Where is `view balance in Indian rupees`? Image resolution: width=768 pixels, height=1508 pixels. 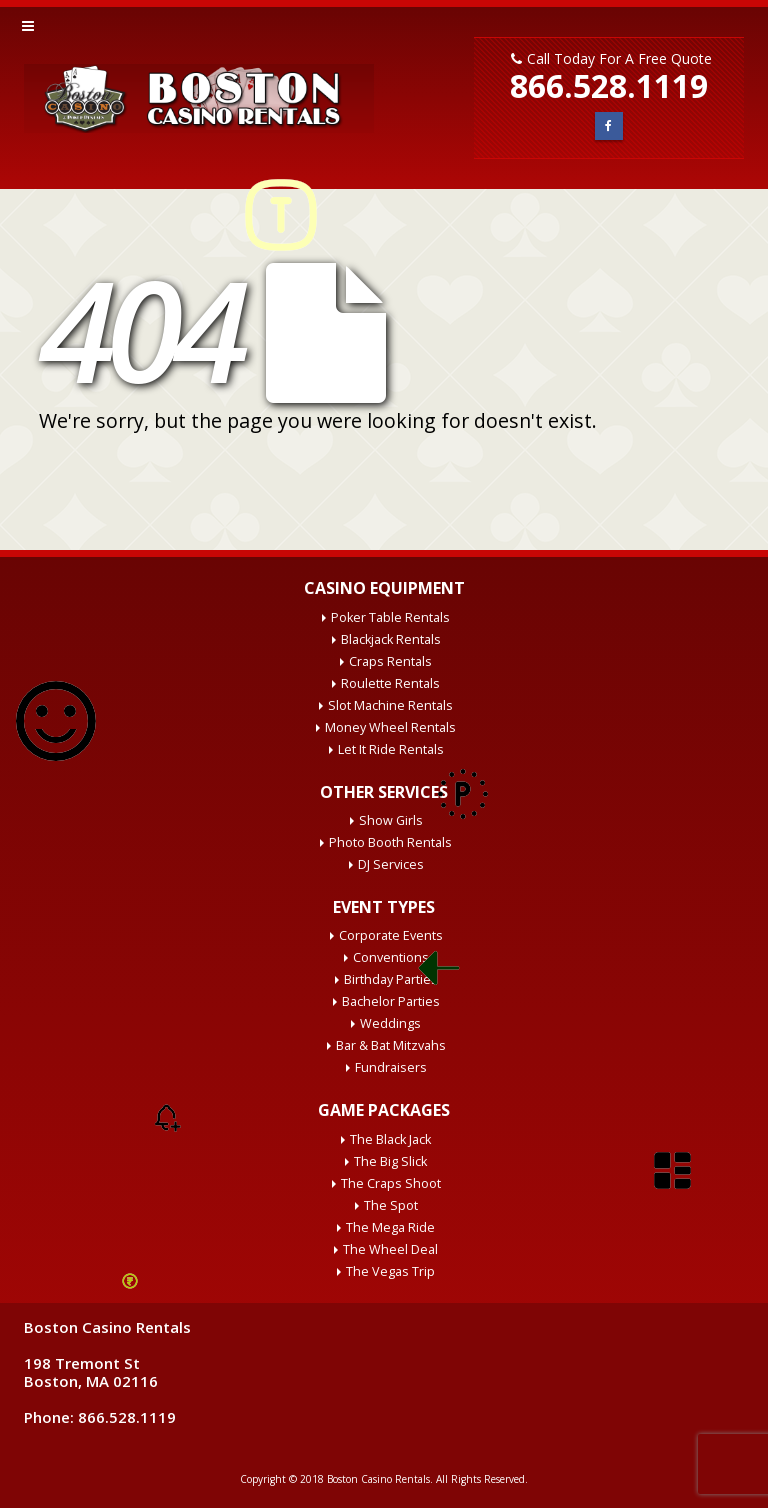
view balance in Indian rupees is located at coordinates (130, 1281).